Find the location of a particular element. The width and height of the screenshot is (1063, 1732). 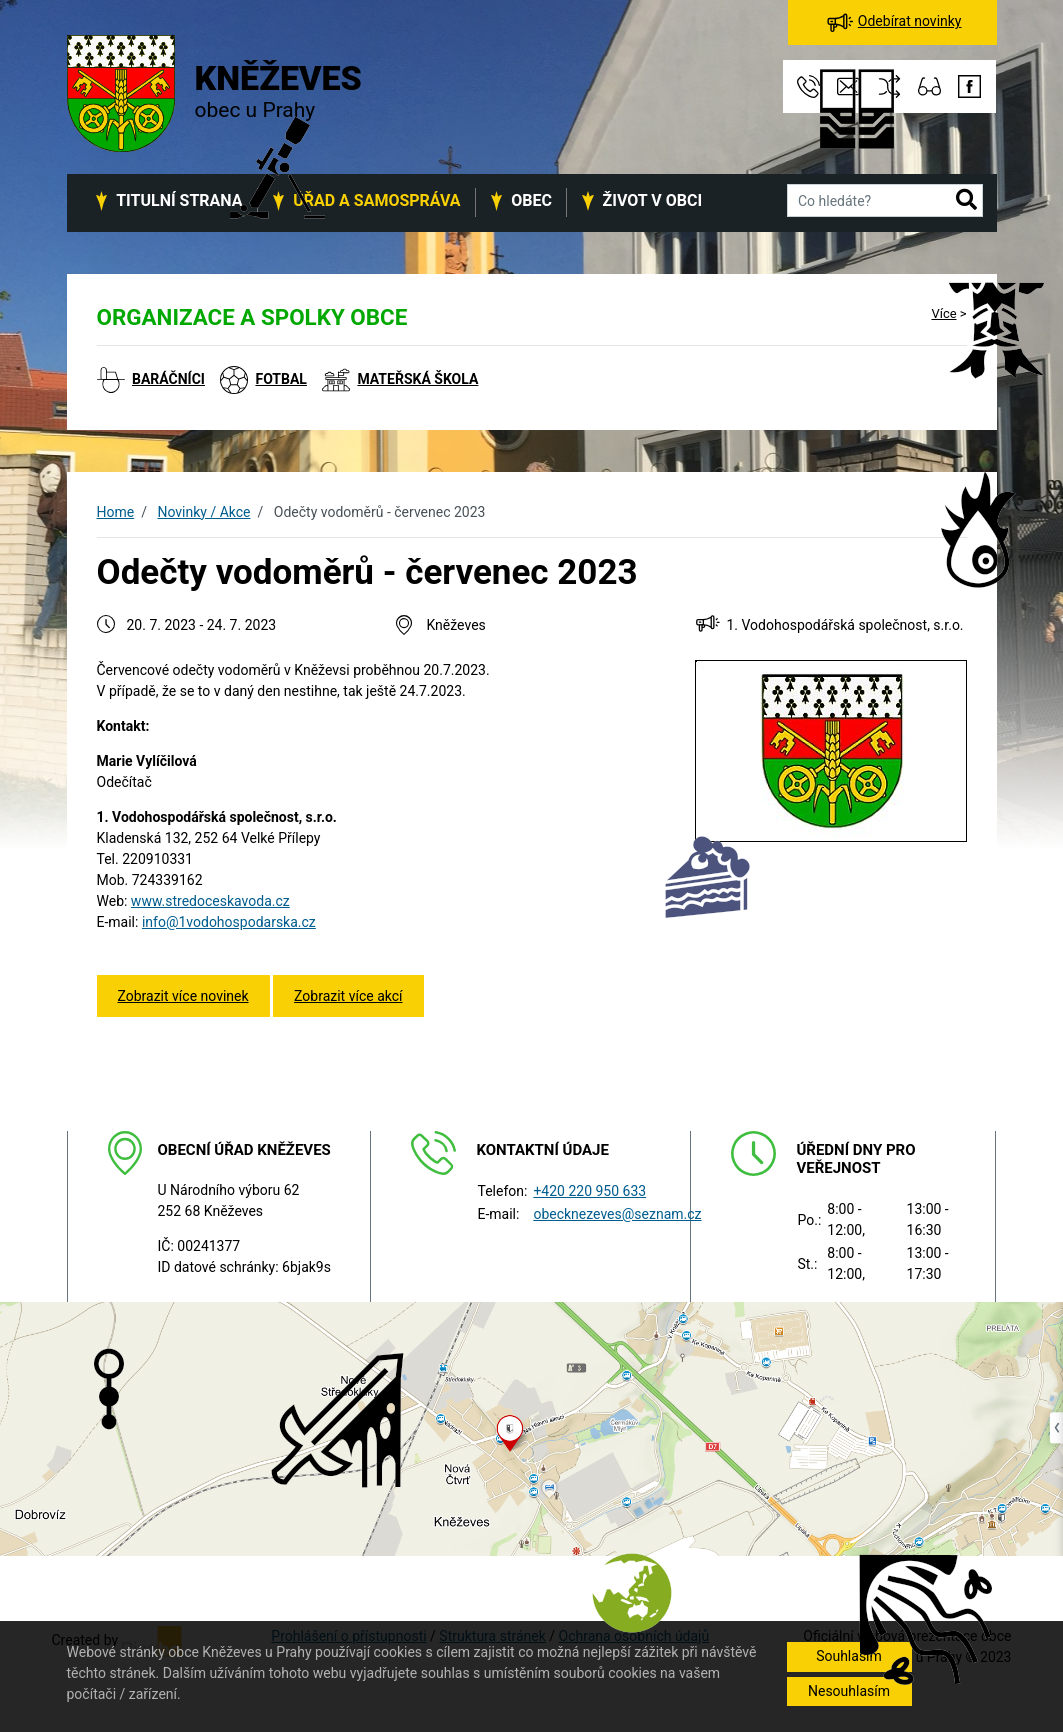

access public transit or bus schedule is located at coordinates (857, 109).